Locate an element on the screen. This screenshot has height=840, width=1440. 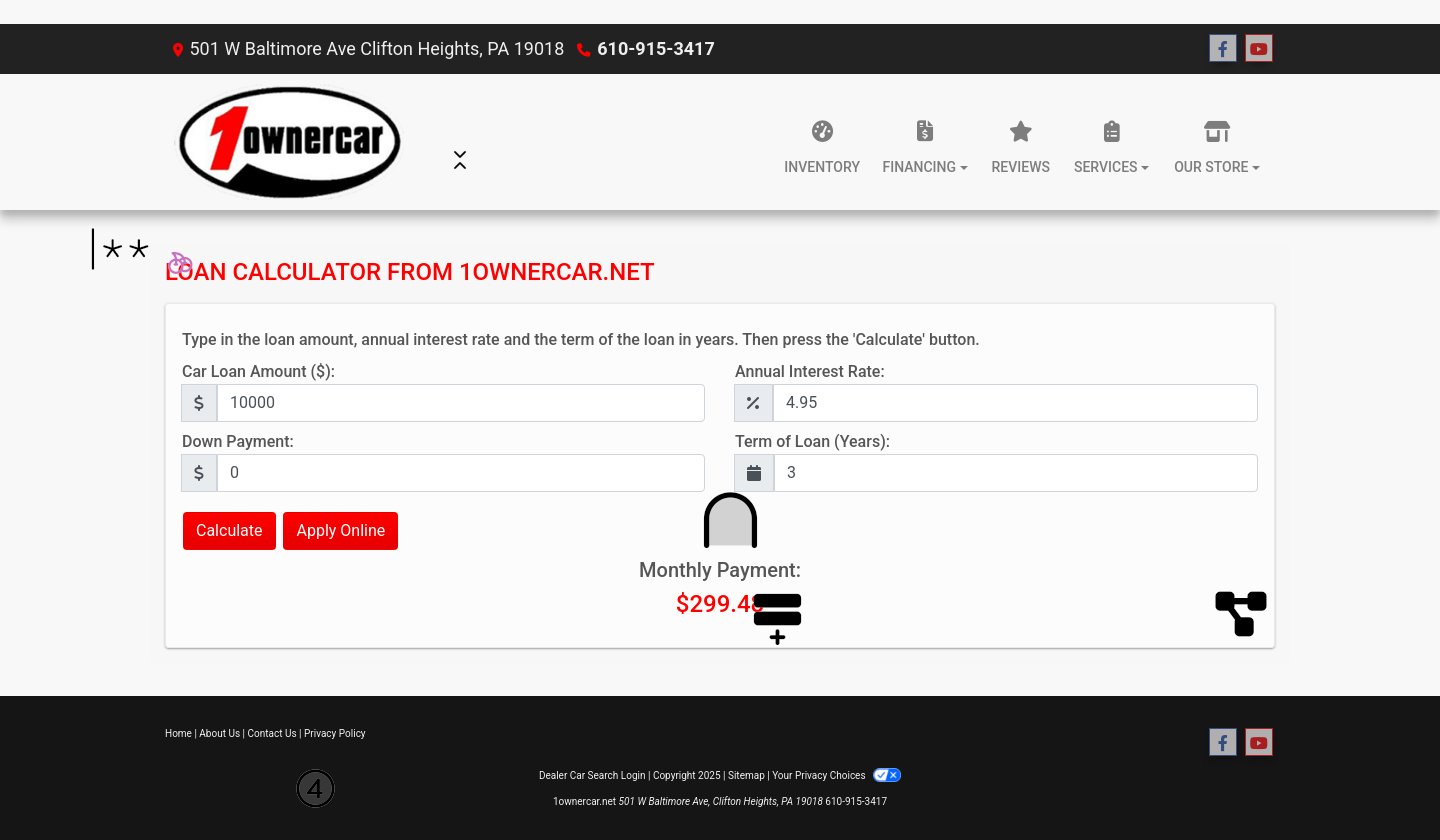
add a new row below is located at coordinates (777, 615).